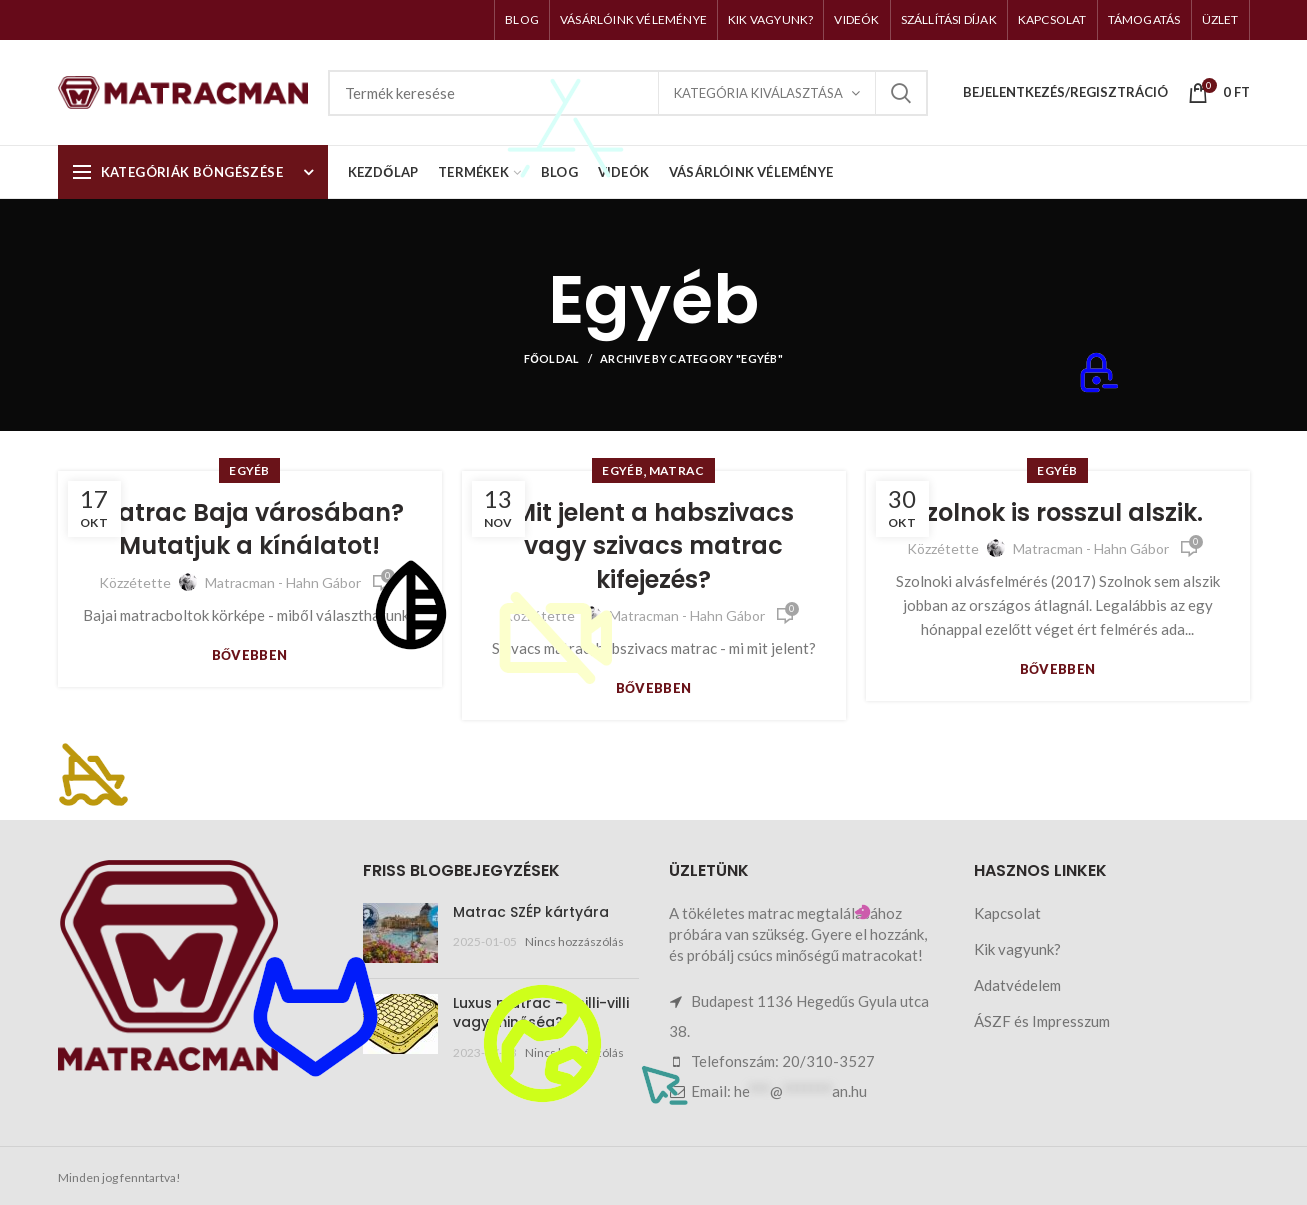 The height and width of the screenshot is (1205, 1307). What do you see at coordinates (565, 132) in the screenshot?
I see `open the app store` at bounding box center [565, 132].